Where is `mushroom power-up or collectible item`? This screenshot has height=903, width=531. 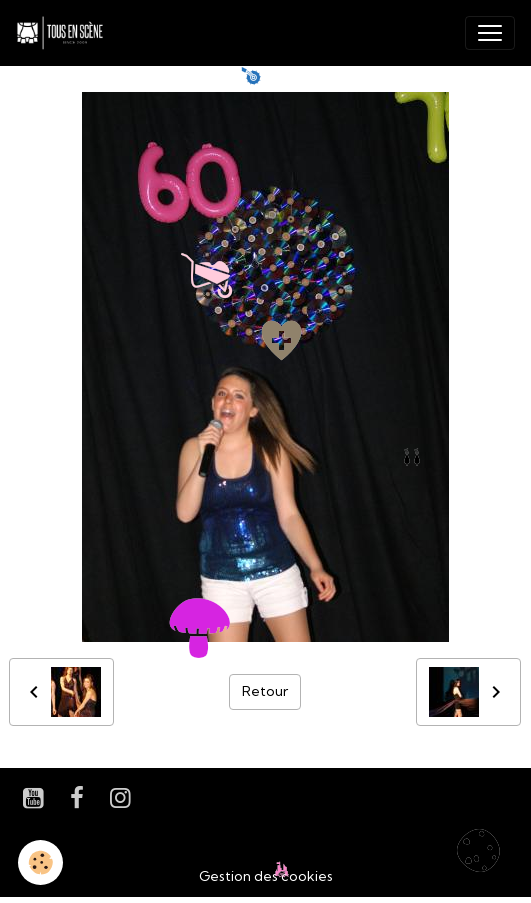 mushroom power-up or collectible item is located at coordinates (199, 627).